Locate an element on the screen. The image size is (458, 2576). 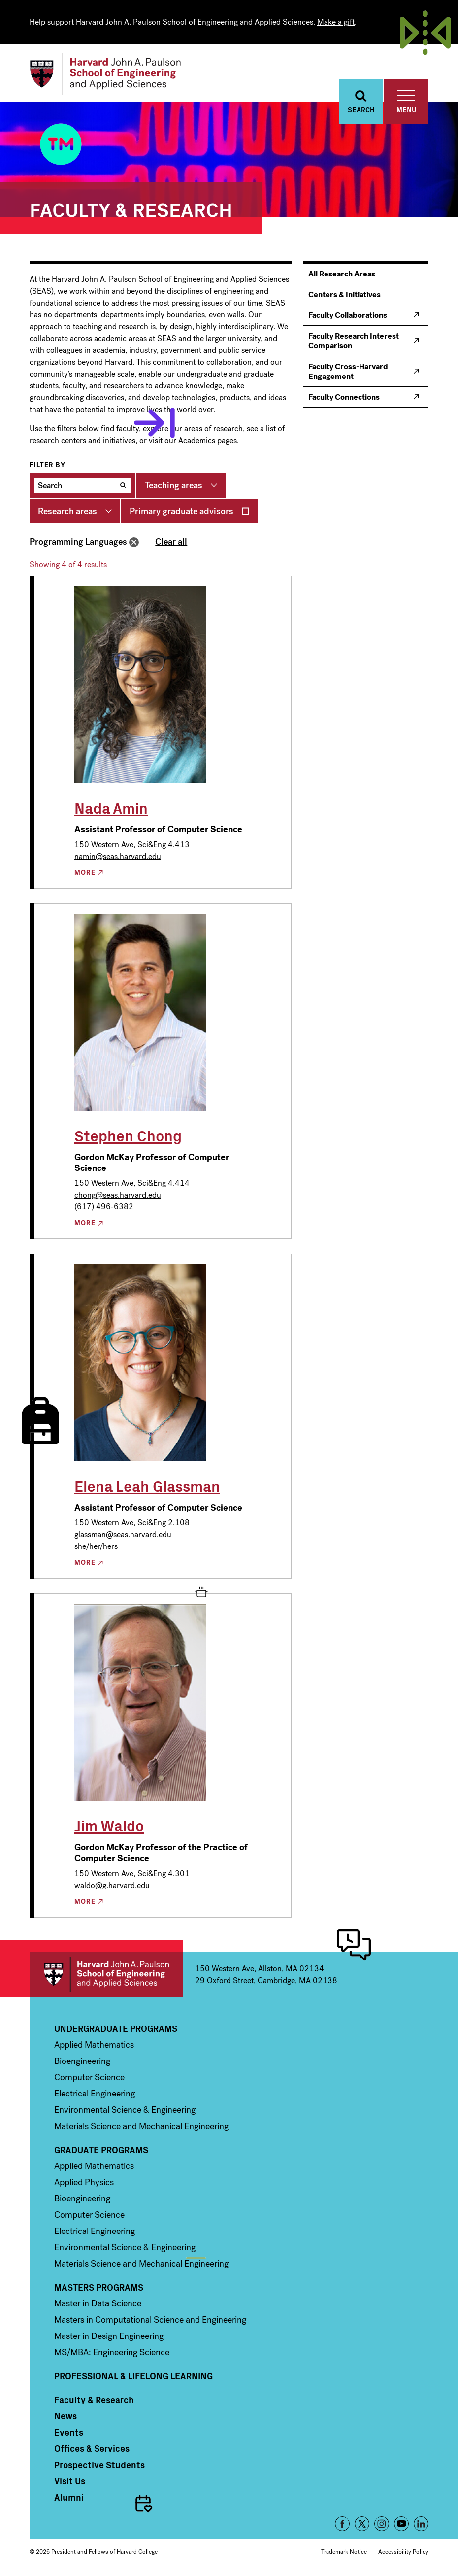
collapse or minimize a section is located at coordinates (196, 2257).